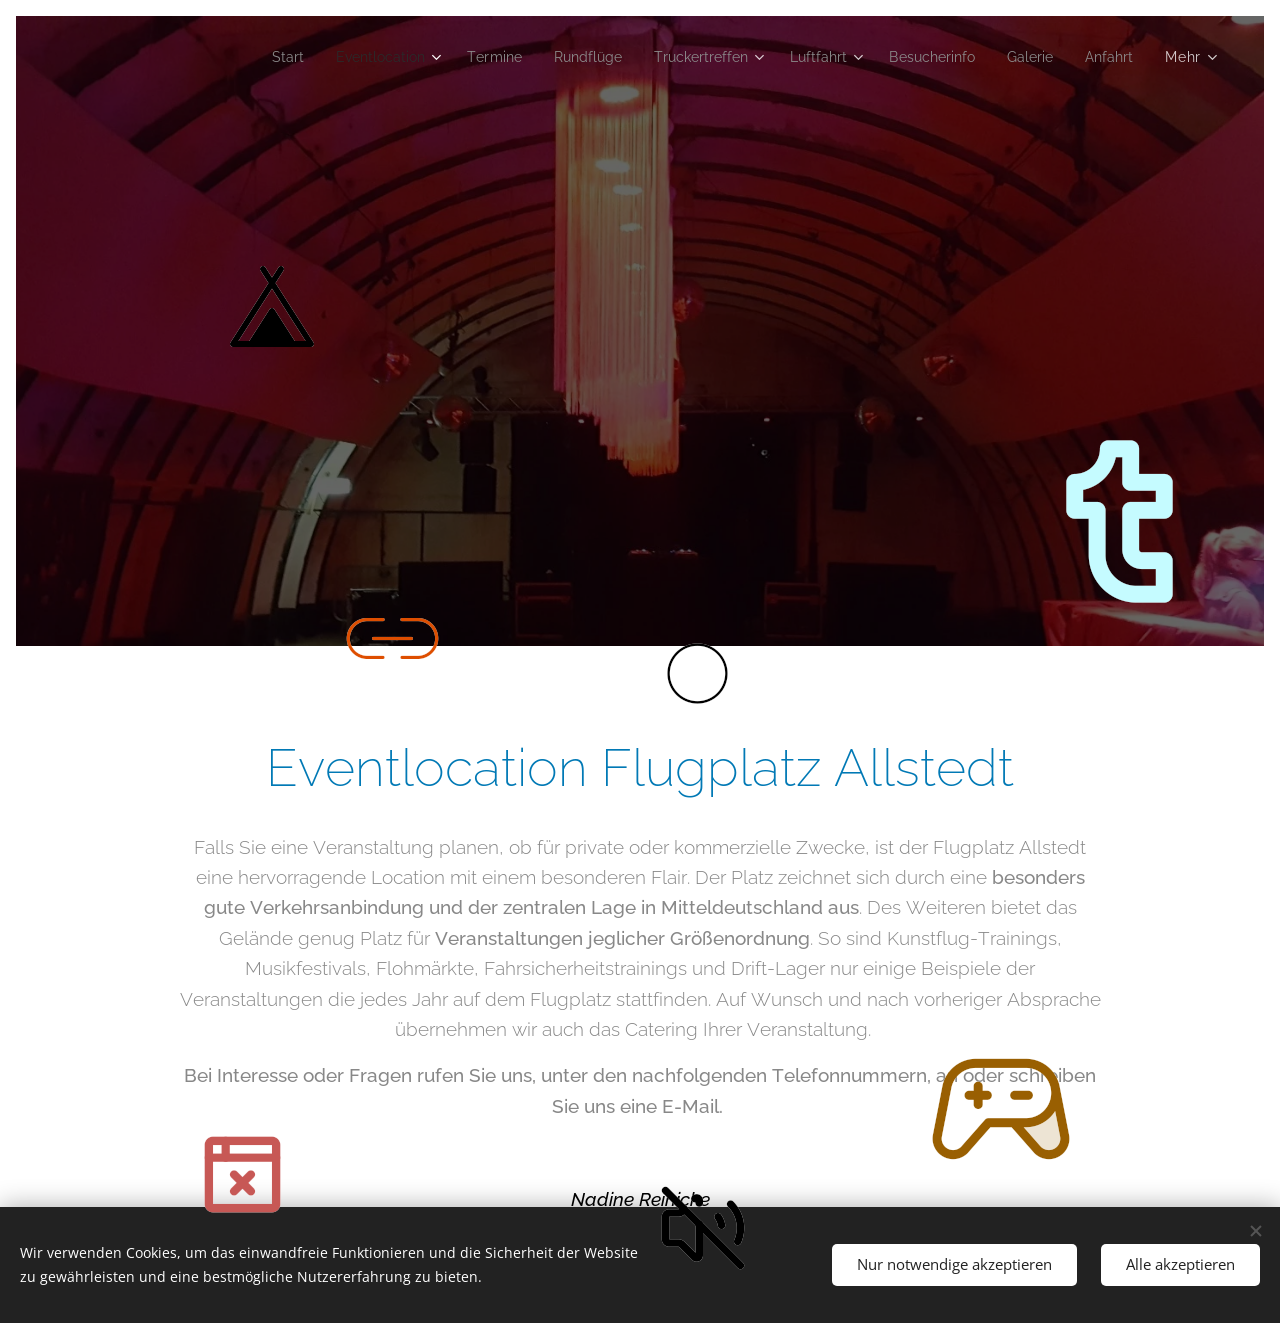 This screenshot has height=1323, width=1280. I want to click on close browser window or tab, so click(242, 1174).